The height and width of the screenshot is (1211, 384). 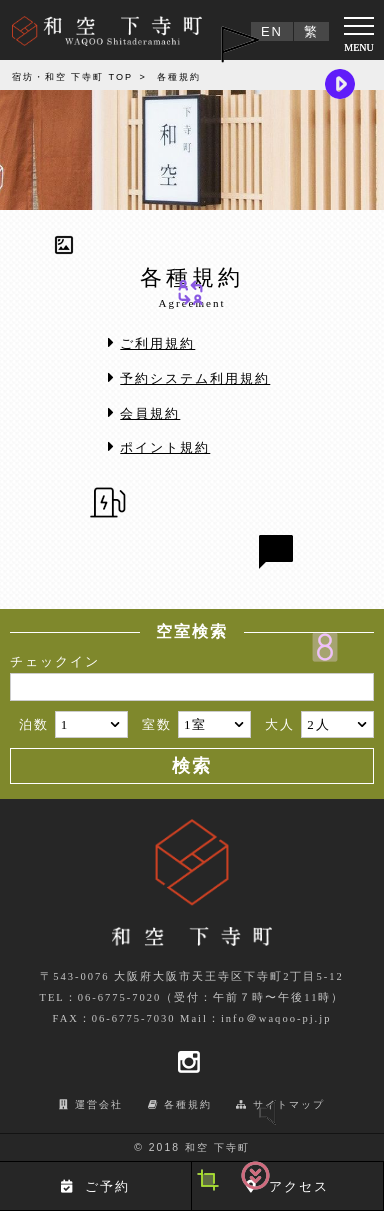 I want to click on speaker with no audio output, so click(x=271, y=1112).